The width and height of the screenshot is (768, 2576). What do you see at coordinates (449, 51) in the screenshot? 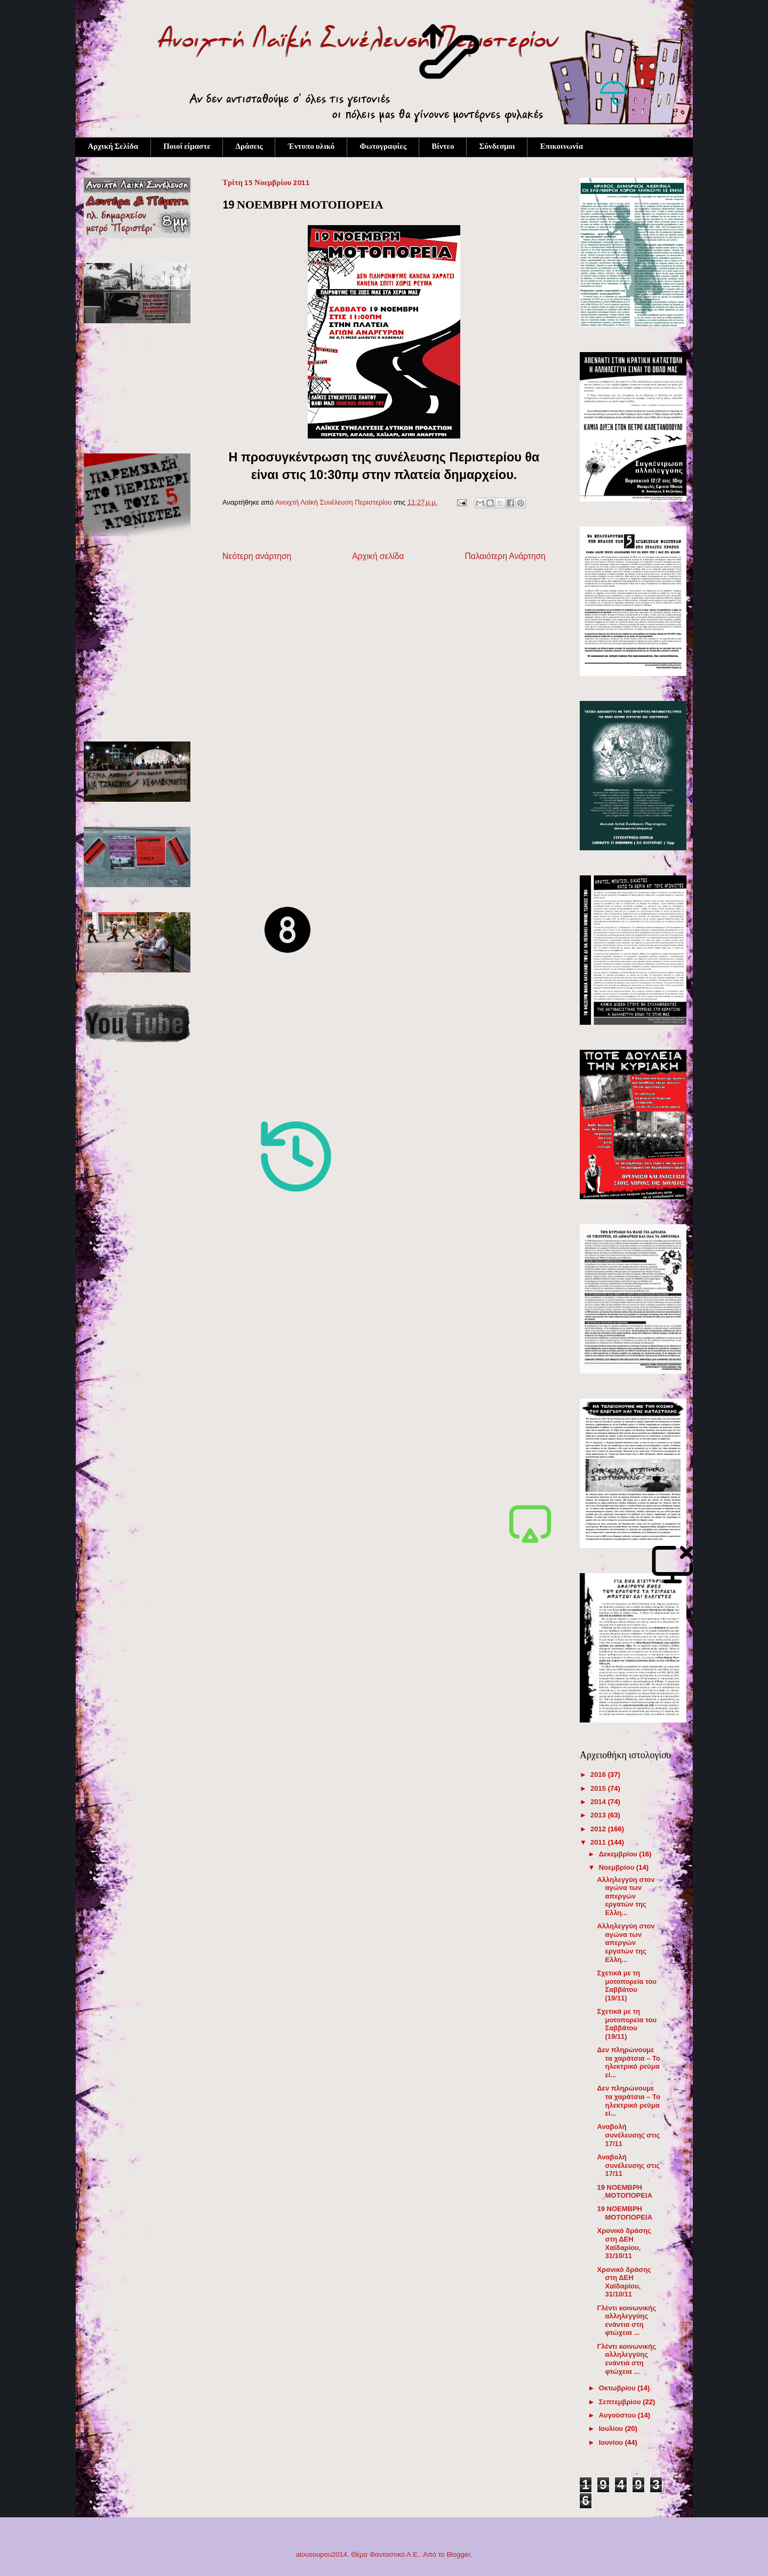
I see `escalator going up` at bounding box center [449, 51].